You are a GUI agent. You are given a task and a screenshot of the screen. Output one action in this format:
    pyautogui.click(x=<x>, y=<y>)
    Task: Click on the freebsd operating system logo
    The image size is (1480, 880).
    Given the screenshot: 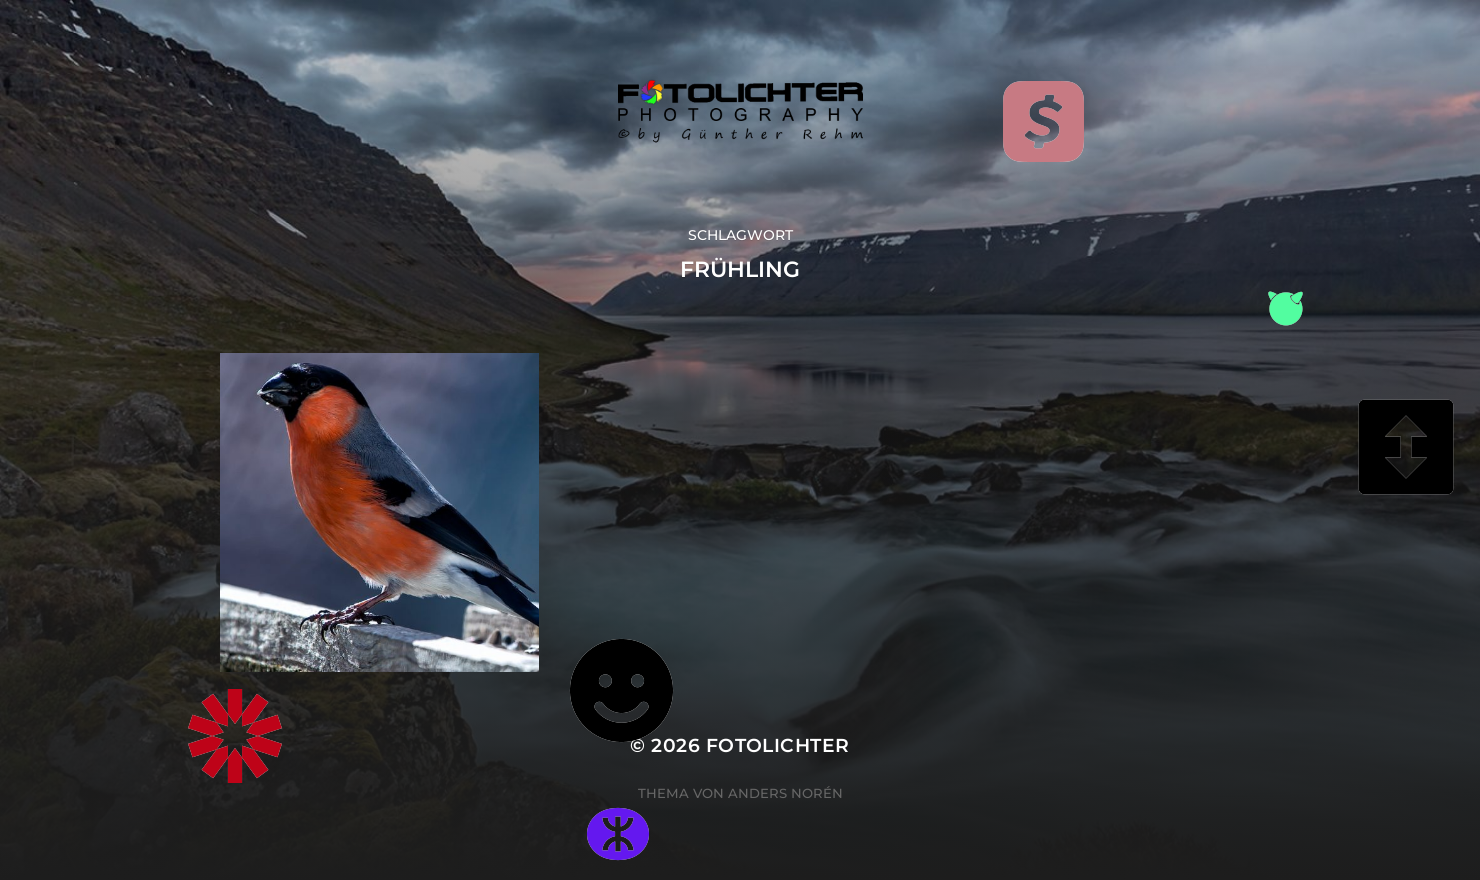 What is the action you would take?
    pyautogui.click(x=1285, y=308)
    